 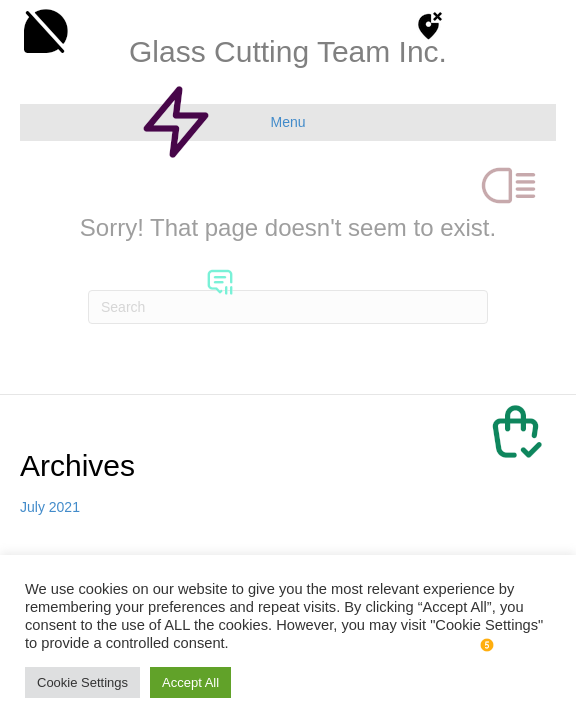 I want to click on purchase completed successfully, so click(x=515, y=431).